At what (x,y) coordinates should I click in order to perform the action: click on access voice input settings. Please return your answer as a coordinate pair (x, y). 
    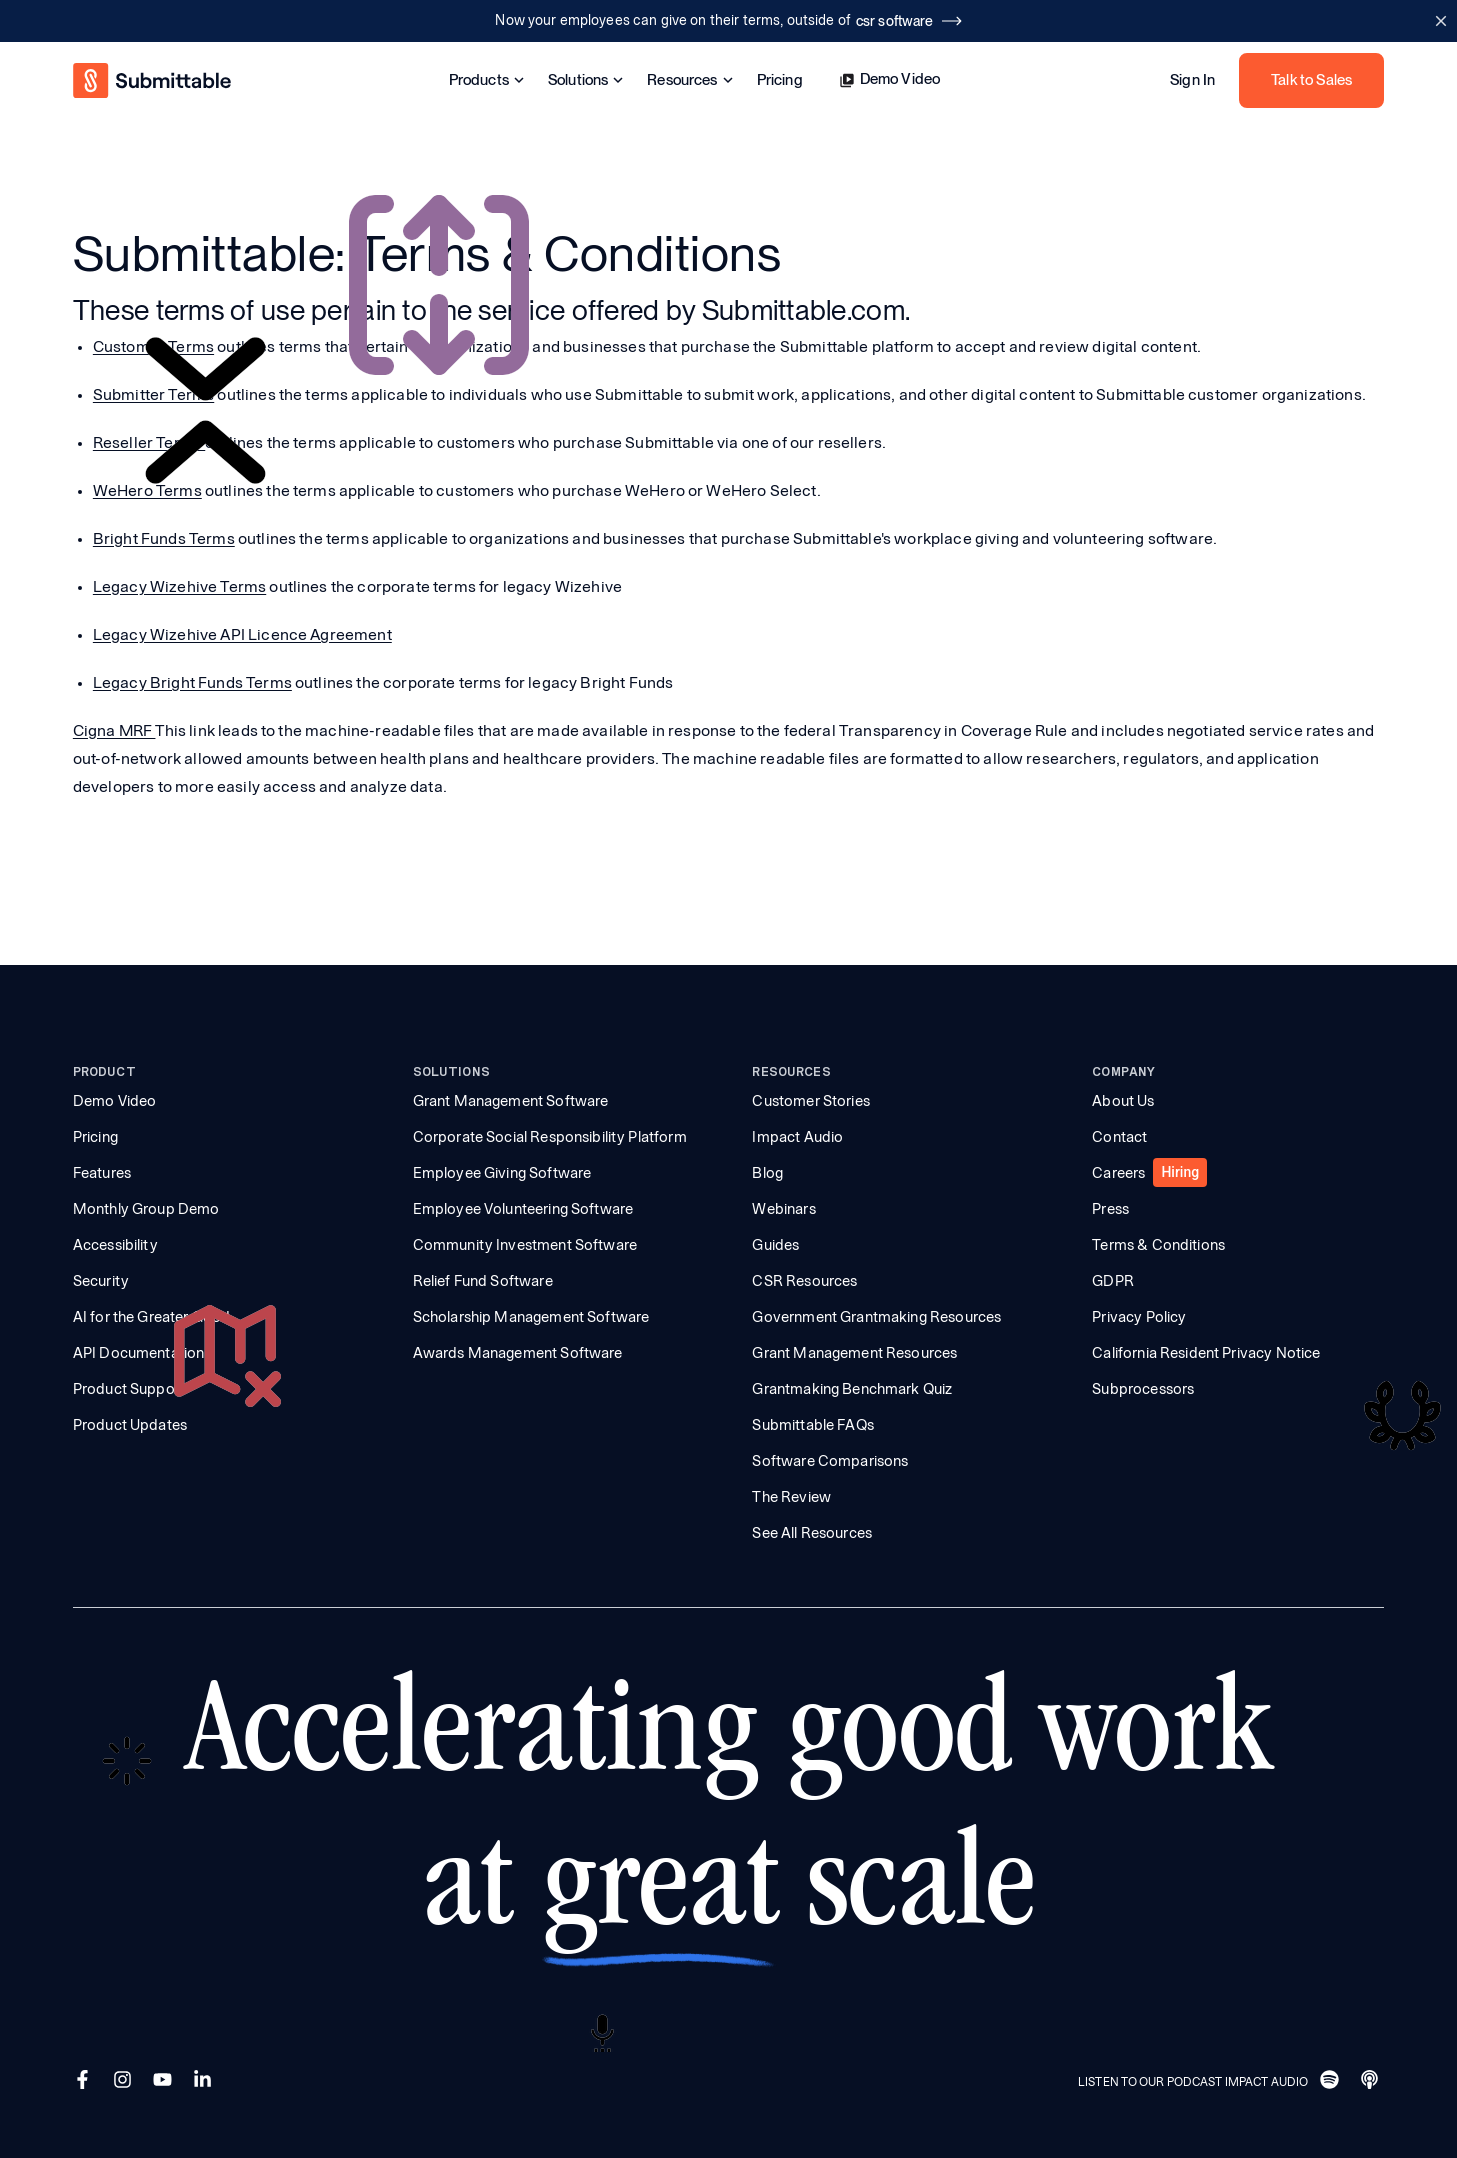
    Looking at the image, I should click on (602, 2032).